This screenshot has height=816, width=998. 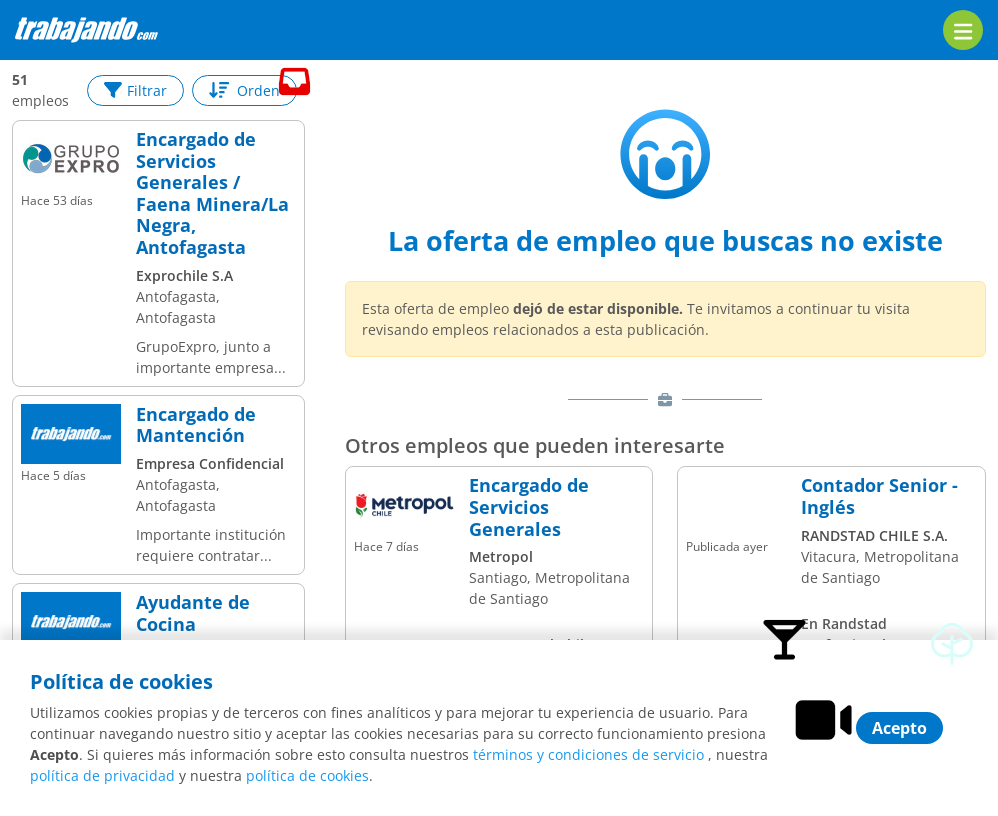 I want to click on browse cocktail or drink recipes, so click(x=784, y=638).